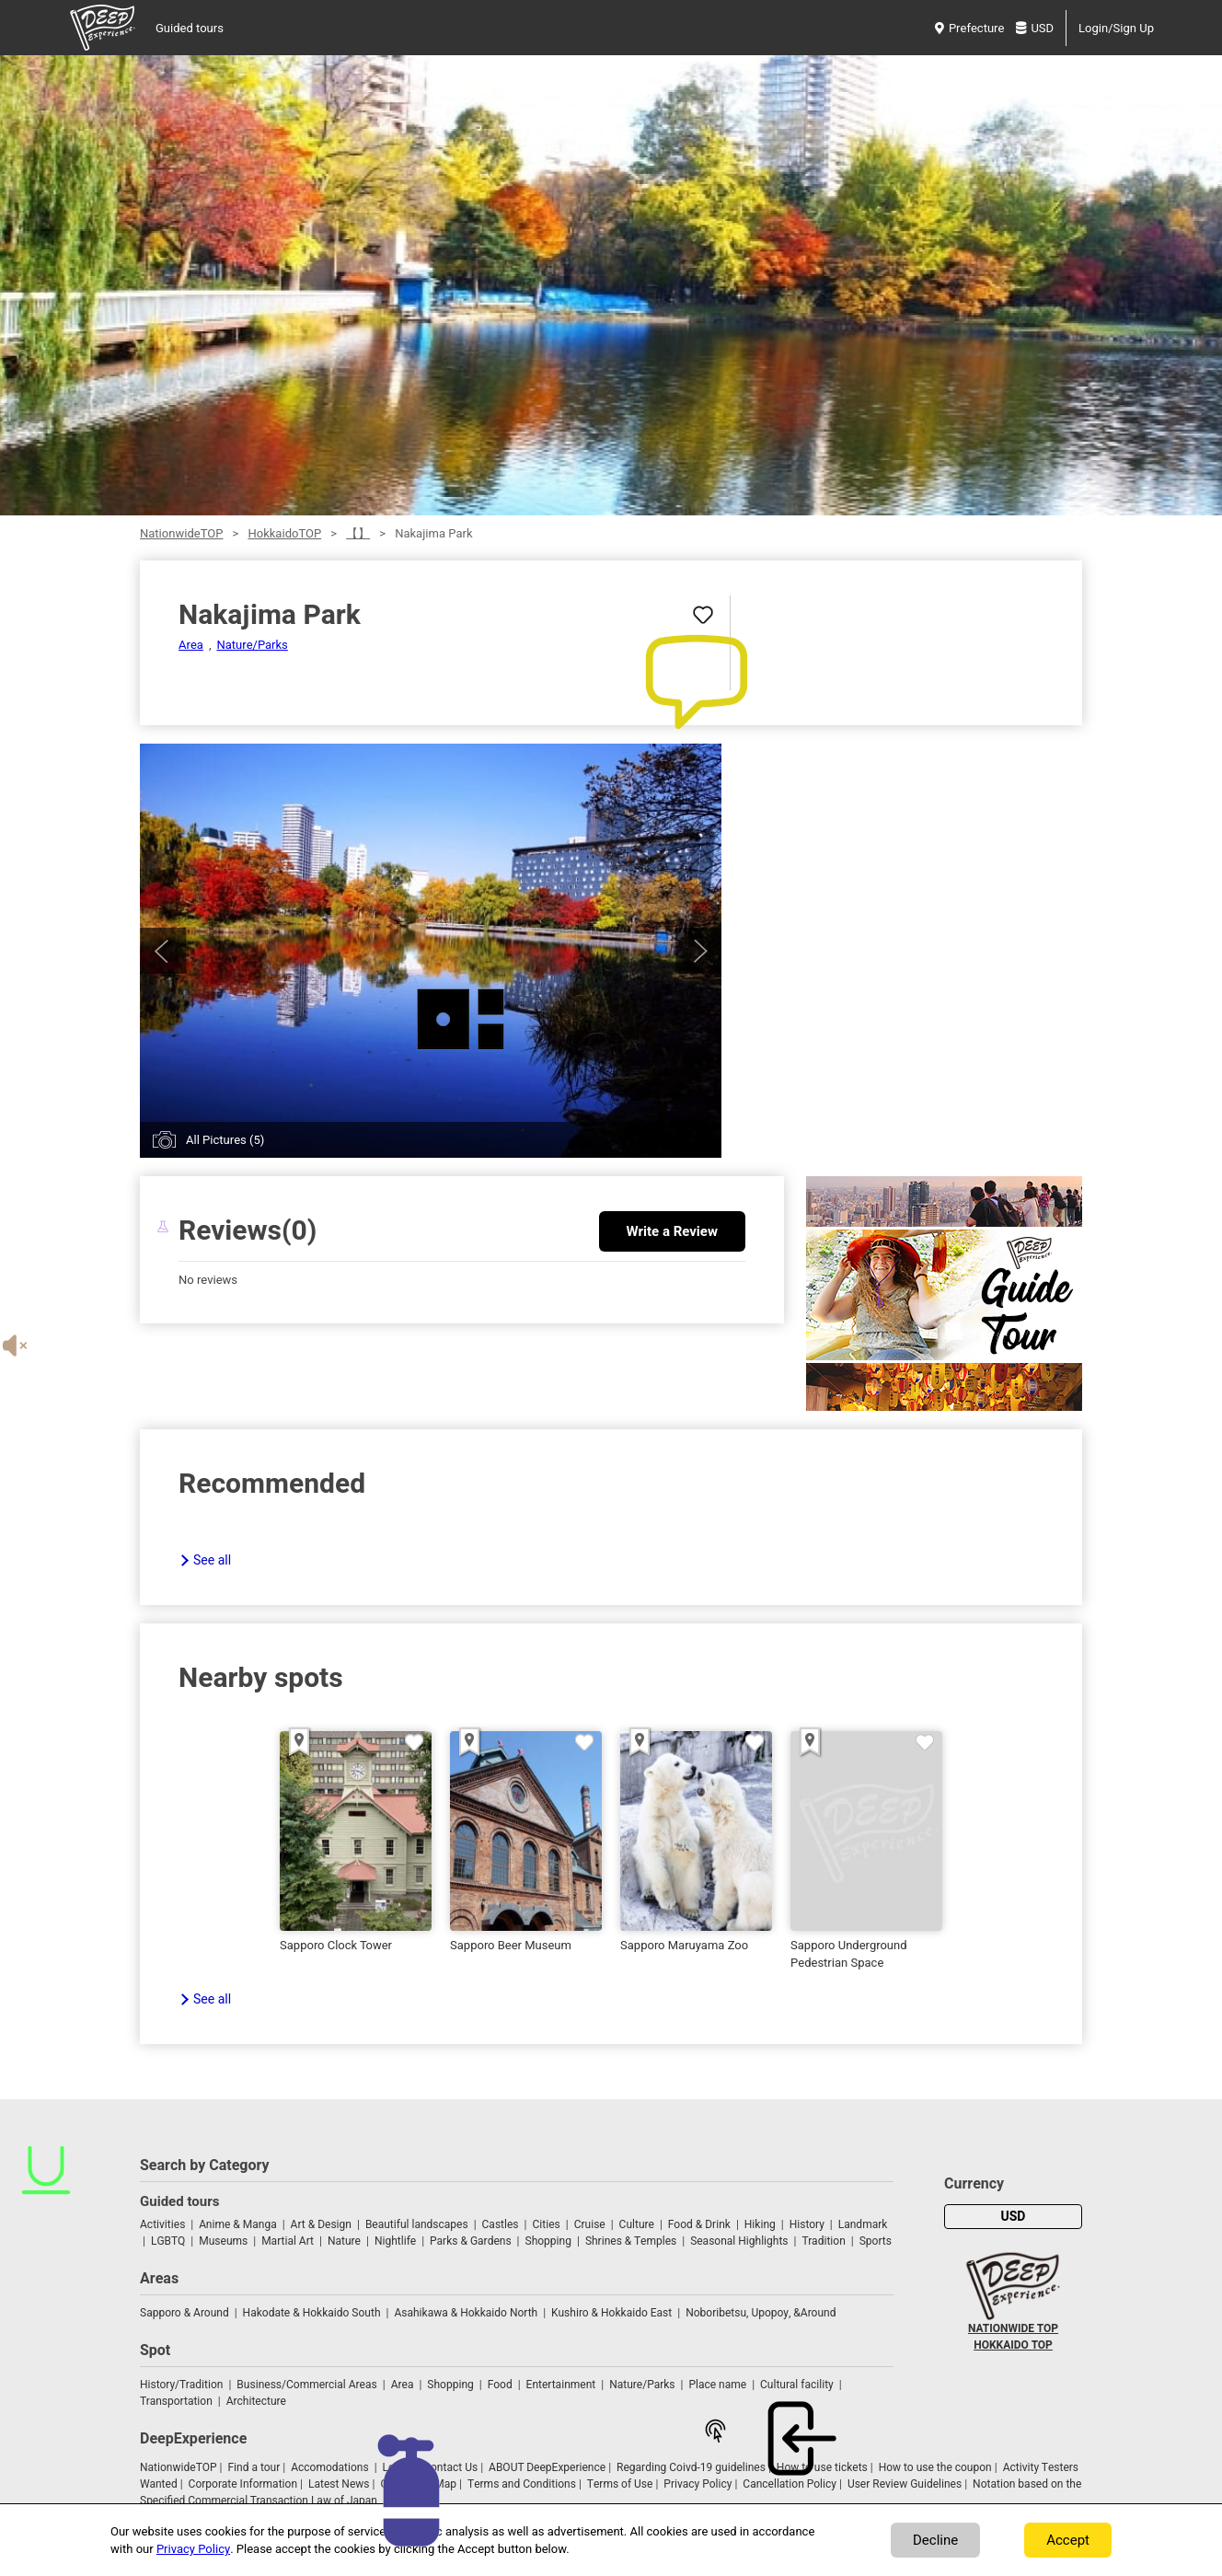 This screenshot has height=2576, width=1222. What do you see at coordinates (411, 2490) in the screenshot?
I see `access scuba diving equipment or gear` at bounding box center [411, 2490].